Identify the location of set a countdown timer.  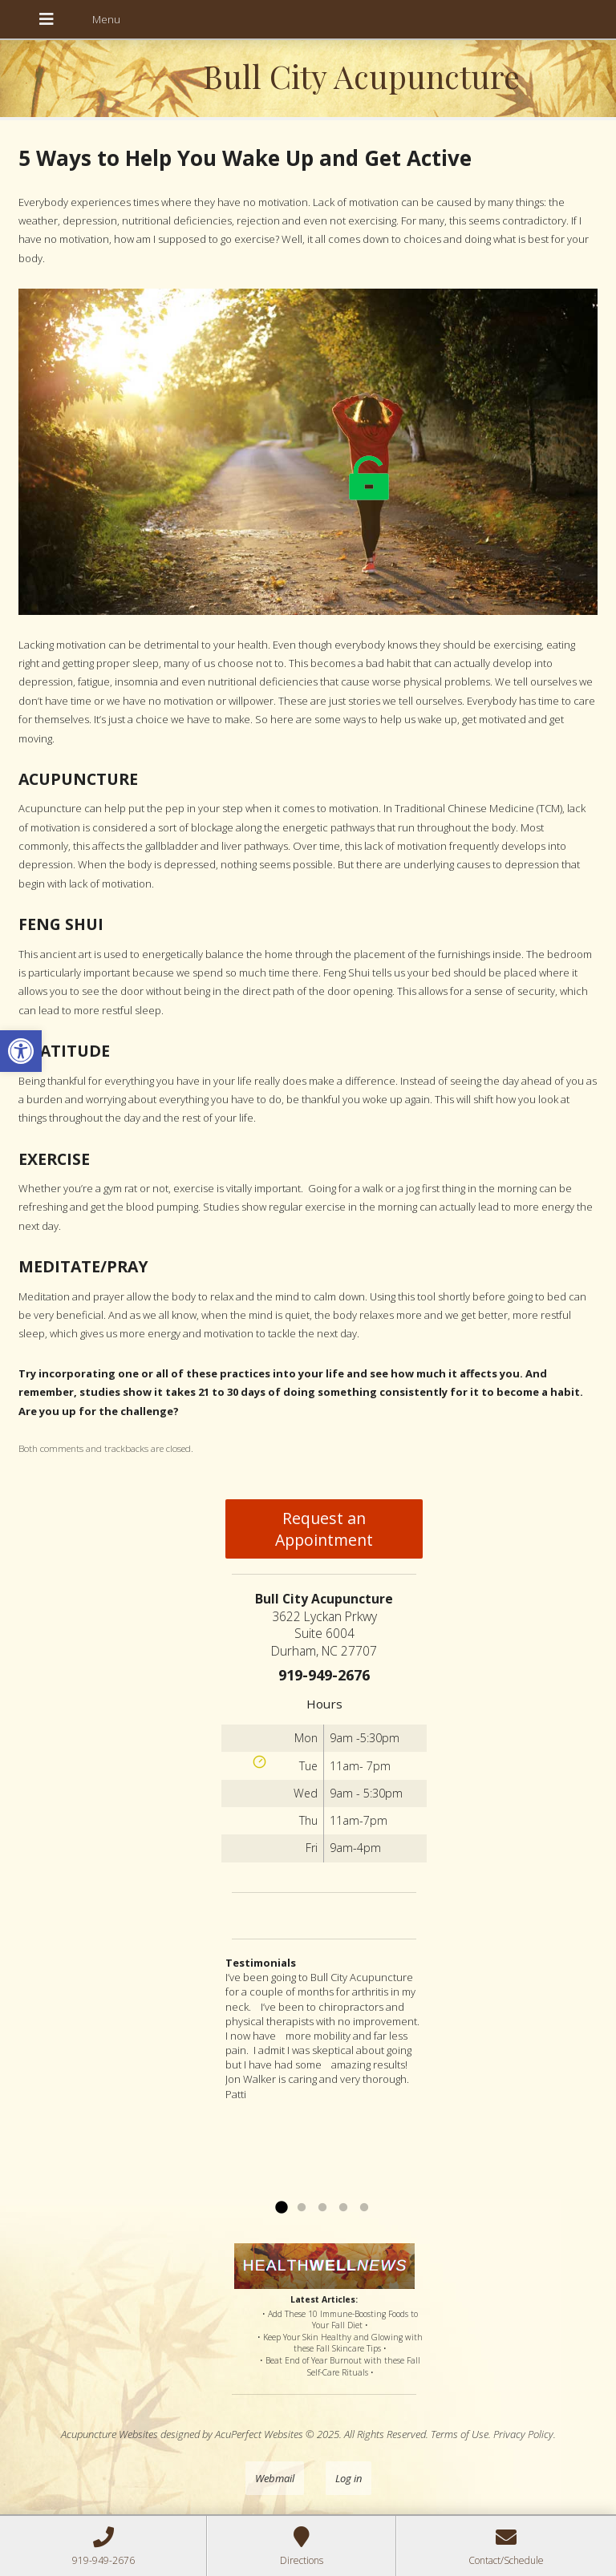
(259, 1761).